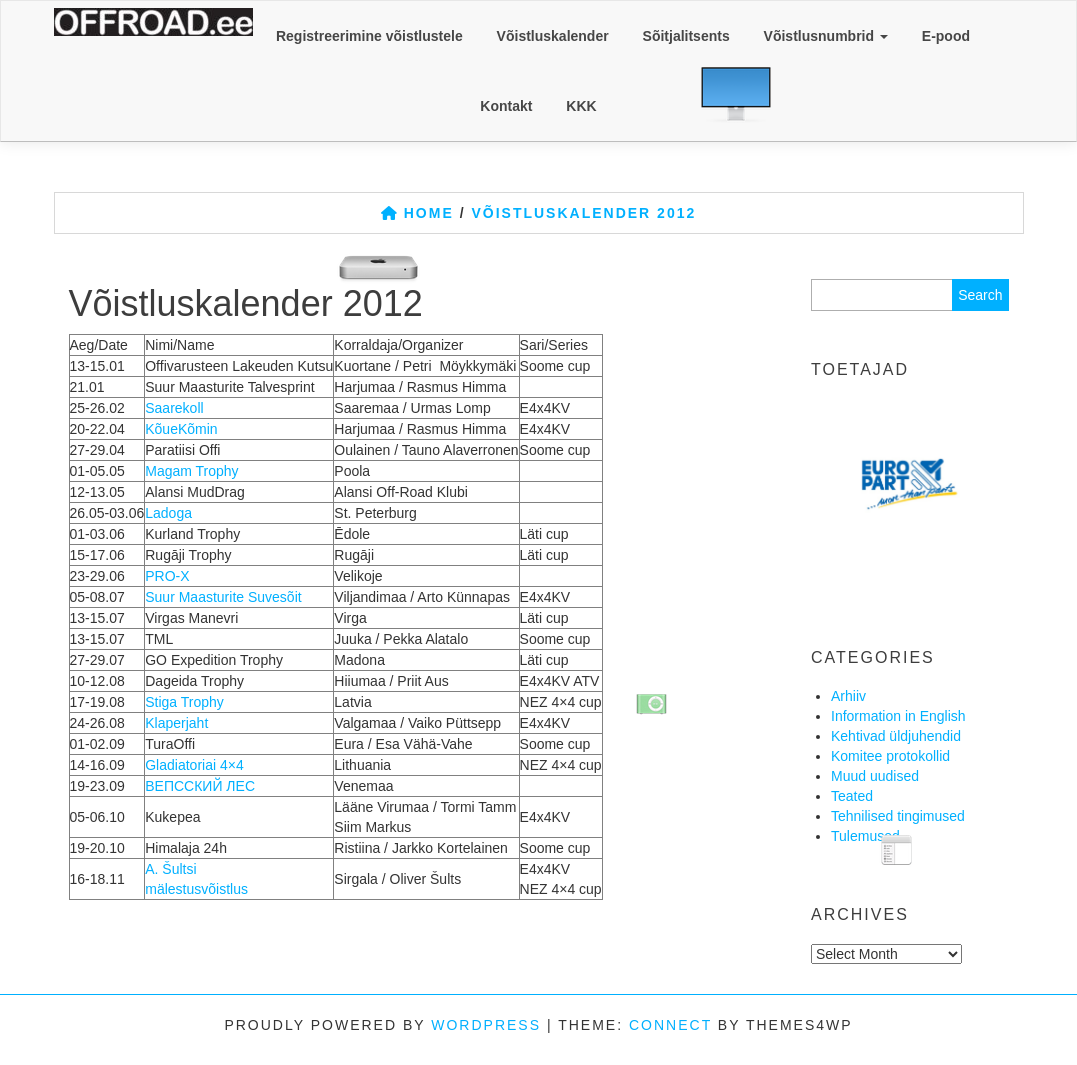 This screenshot has width=1077, height=1065. What do you see at coordinates (896, 850) in the screenshot?
I see `access system preferences from the sidebar` at bounding box center [896, 850].